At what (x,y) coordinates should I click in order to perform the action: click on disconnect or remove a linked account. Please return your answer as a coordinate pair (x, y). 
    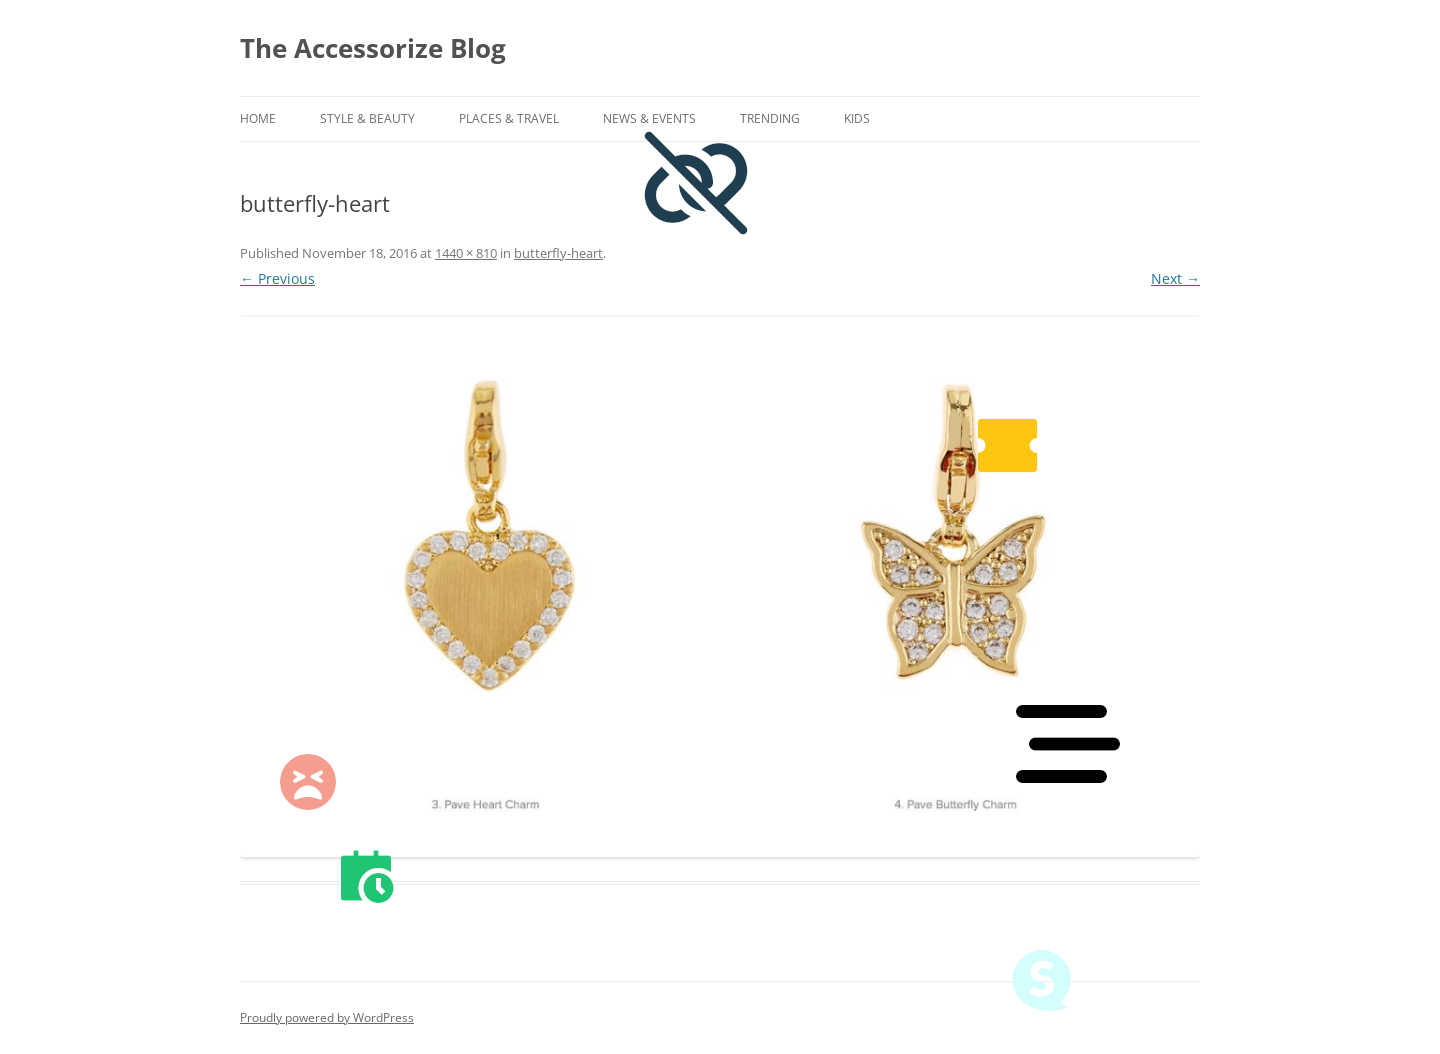
    Looking at the image, I should click on (696, 183).